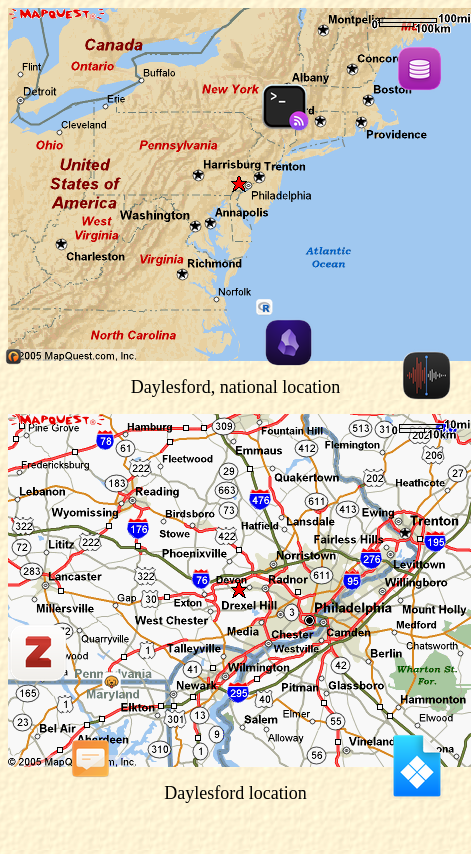 The image size is (471, 854). I want to click on open LibreOffice Base database application, so click(419, 68).